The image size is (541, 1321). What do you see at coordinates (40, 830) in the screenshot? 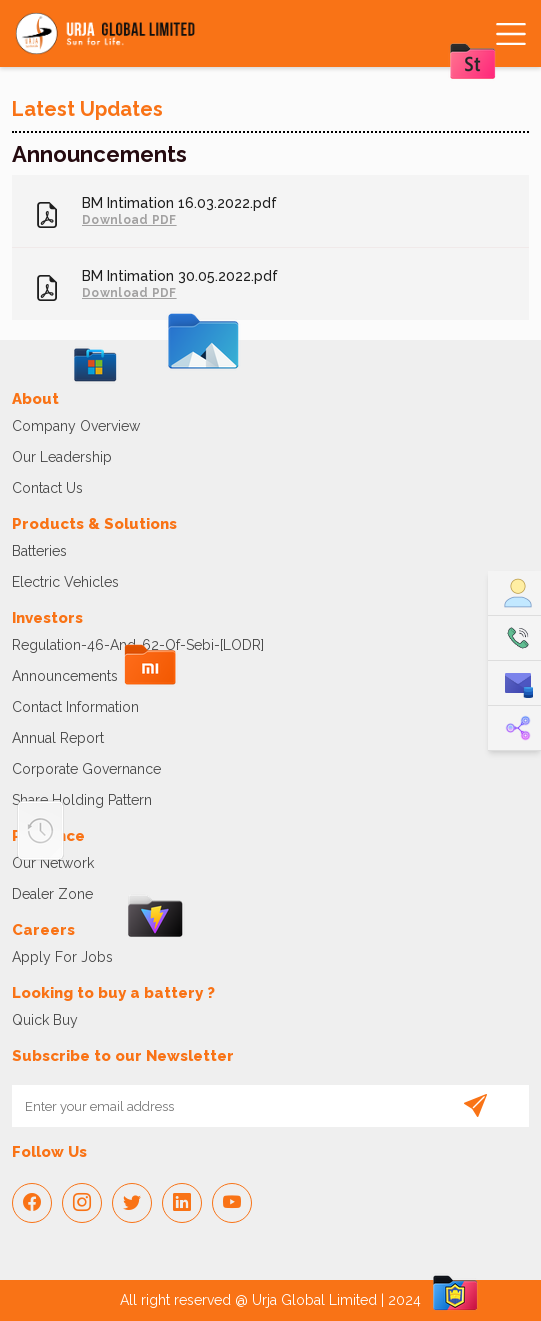
I see `a deleted or trashed file` at bounding box center [40, 830].